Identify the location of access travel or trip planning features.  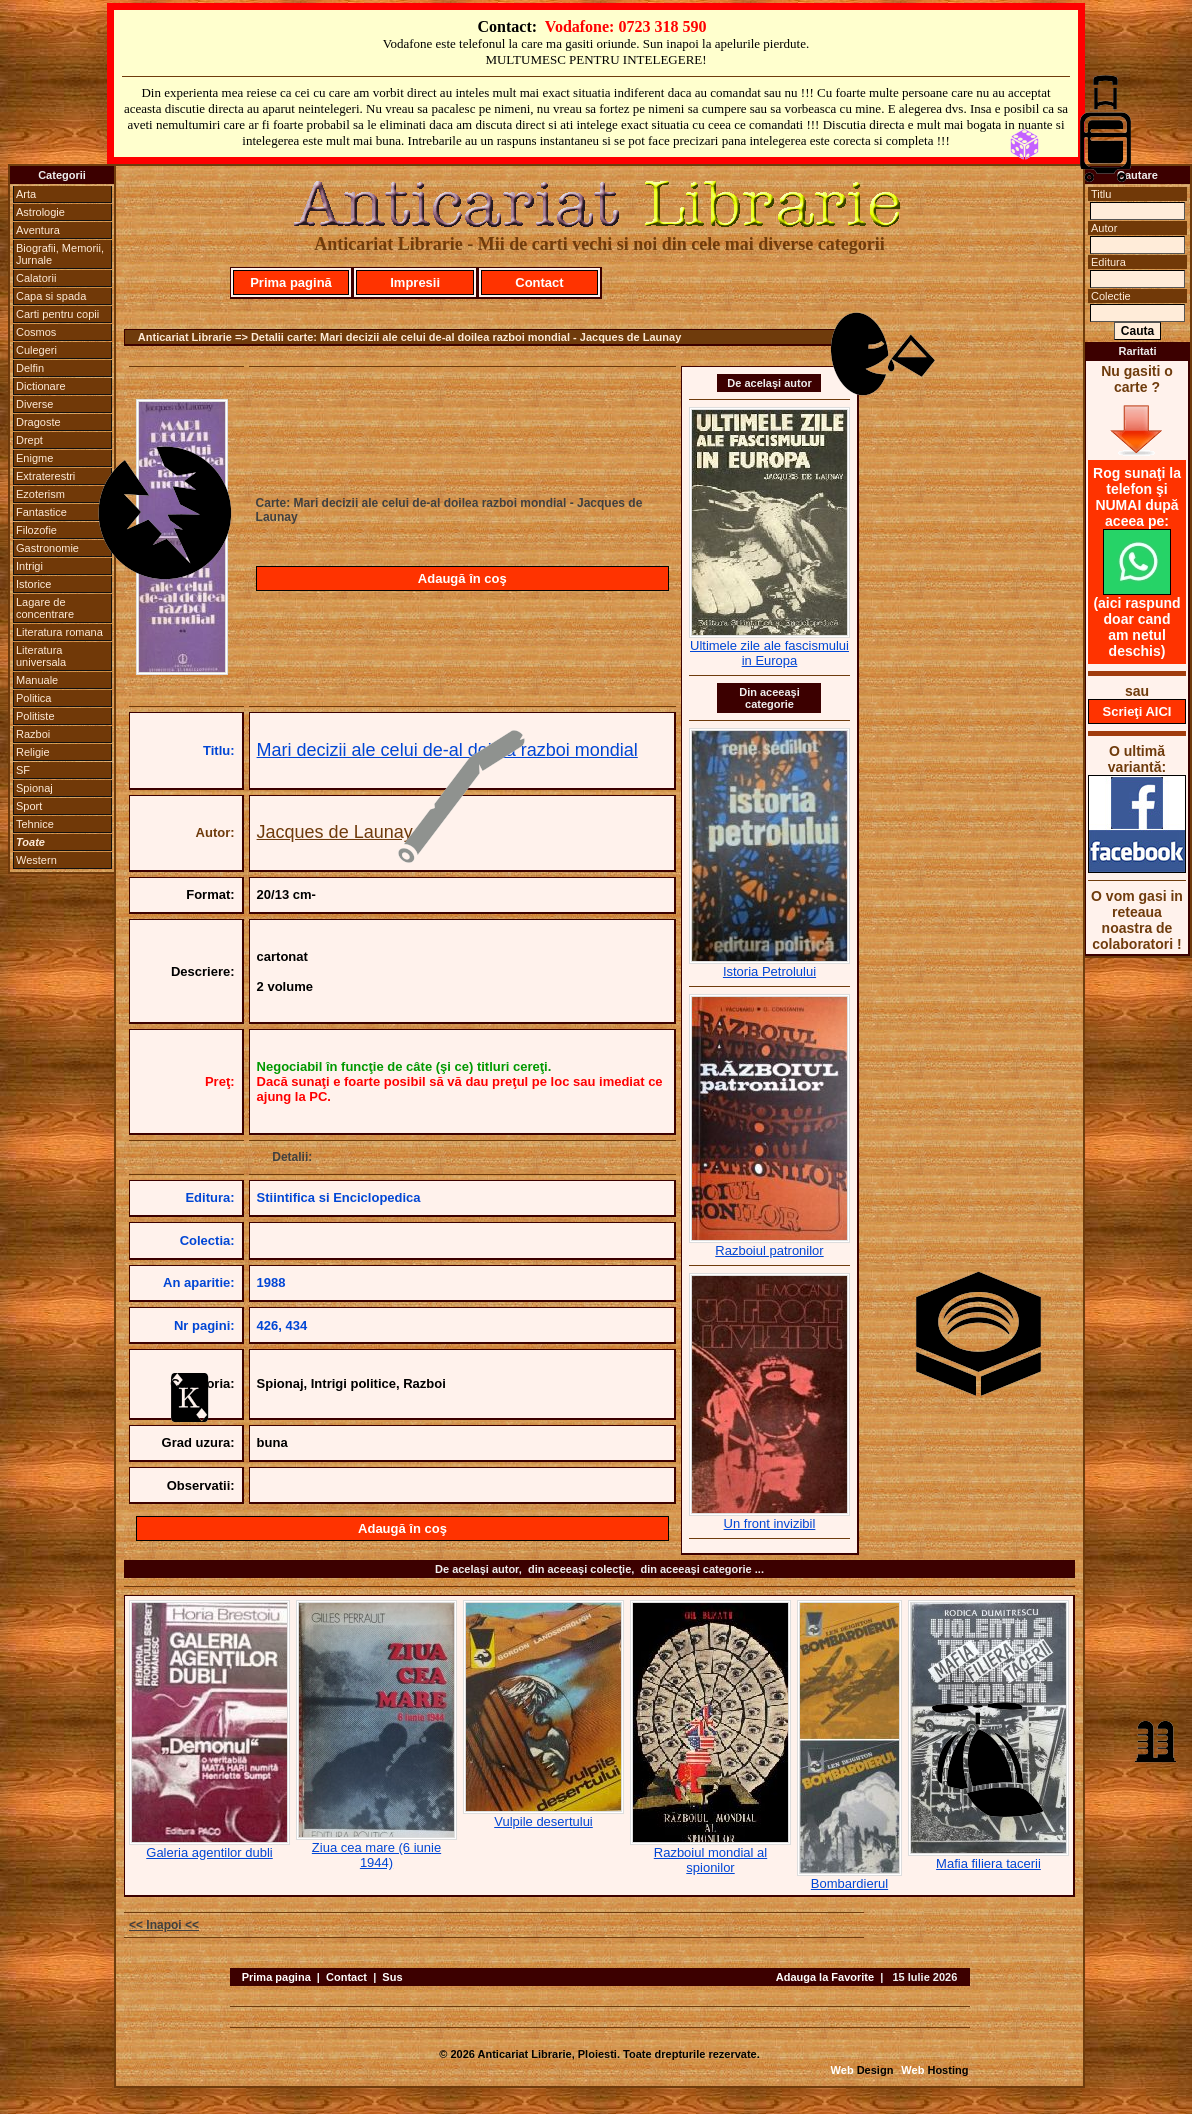
(1105, 128).